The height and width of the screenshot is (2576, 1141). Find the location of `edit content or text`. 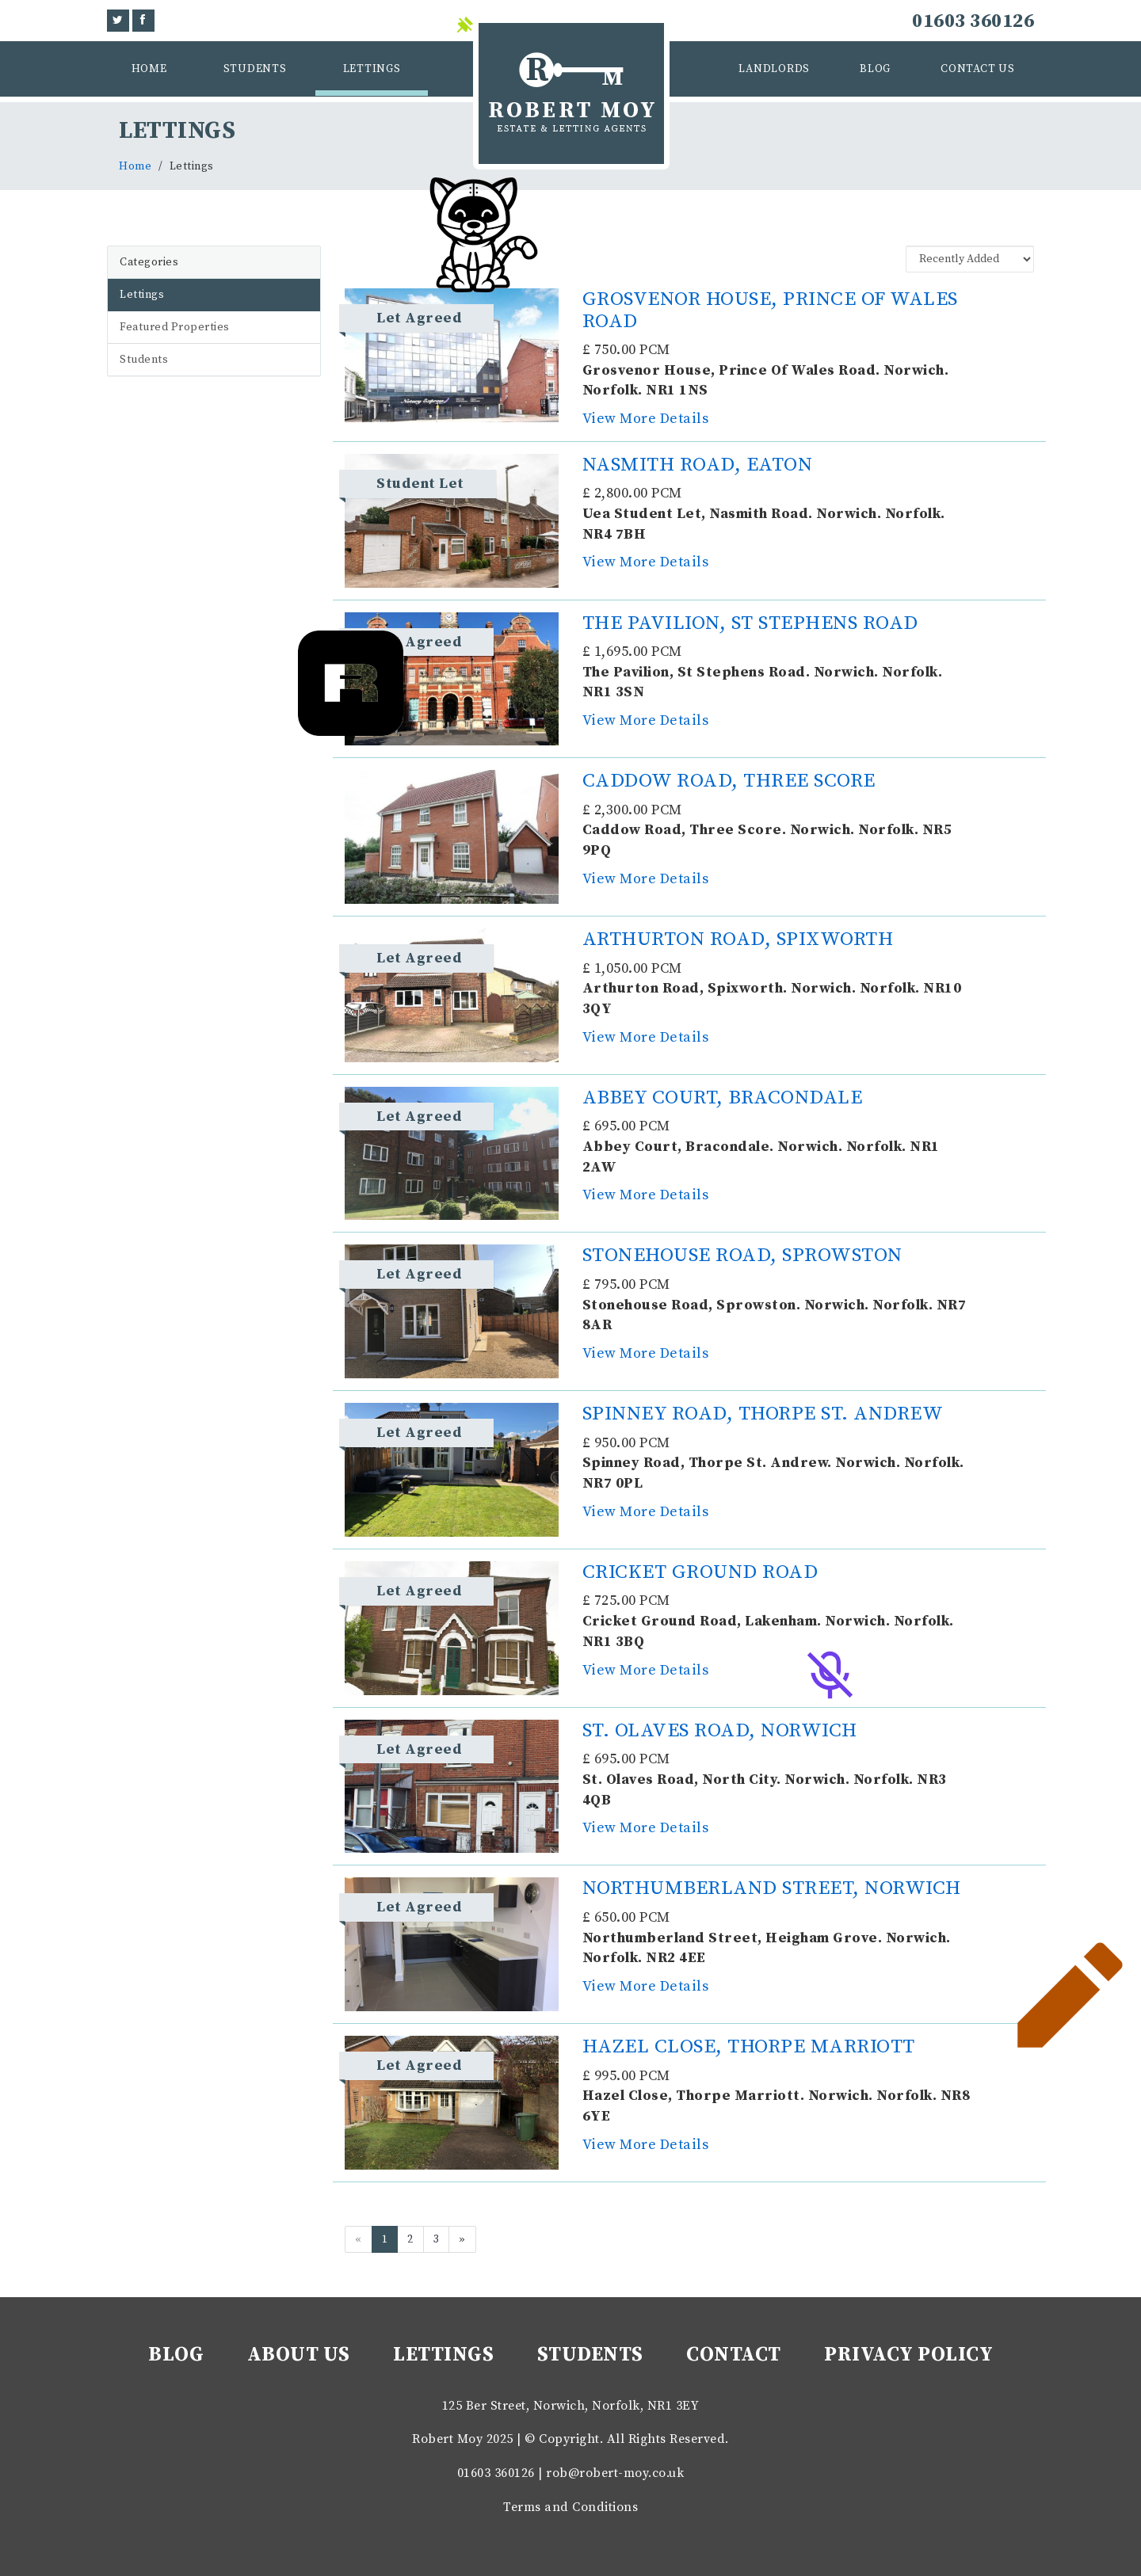

edit content or text is located at coordinates (1070, 1995).